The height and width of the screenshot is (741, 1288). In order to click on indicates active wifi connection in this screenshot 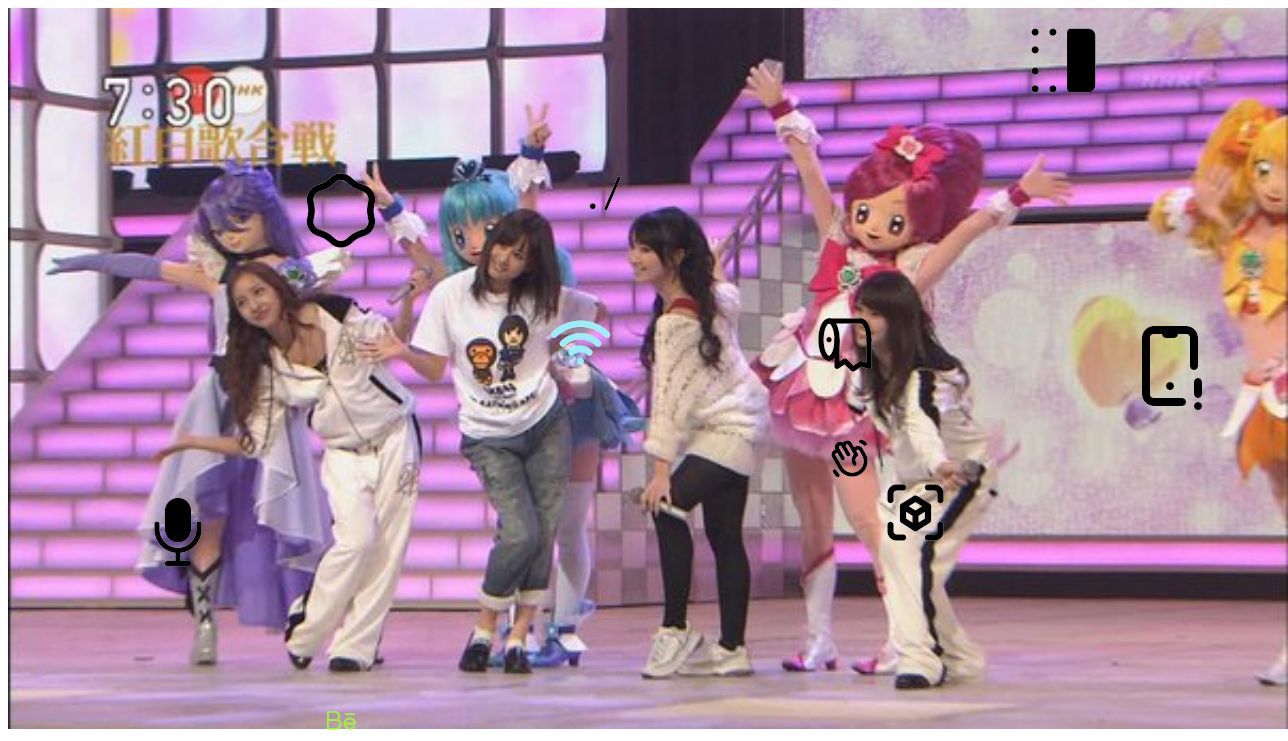, I will do `click(580, 342)`.